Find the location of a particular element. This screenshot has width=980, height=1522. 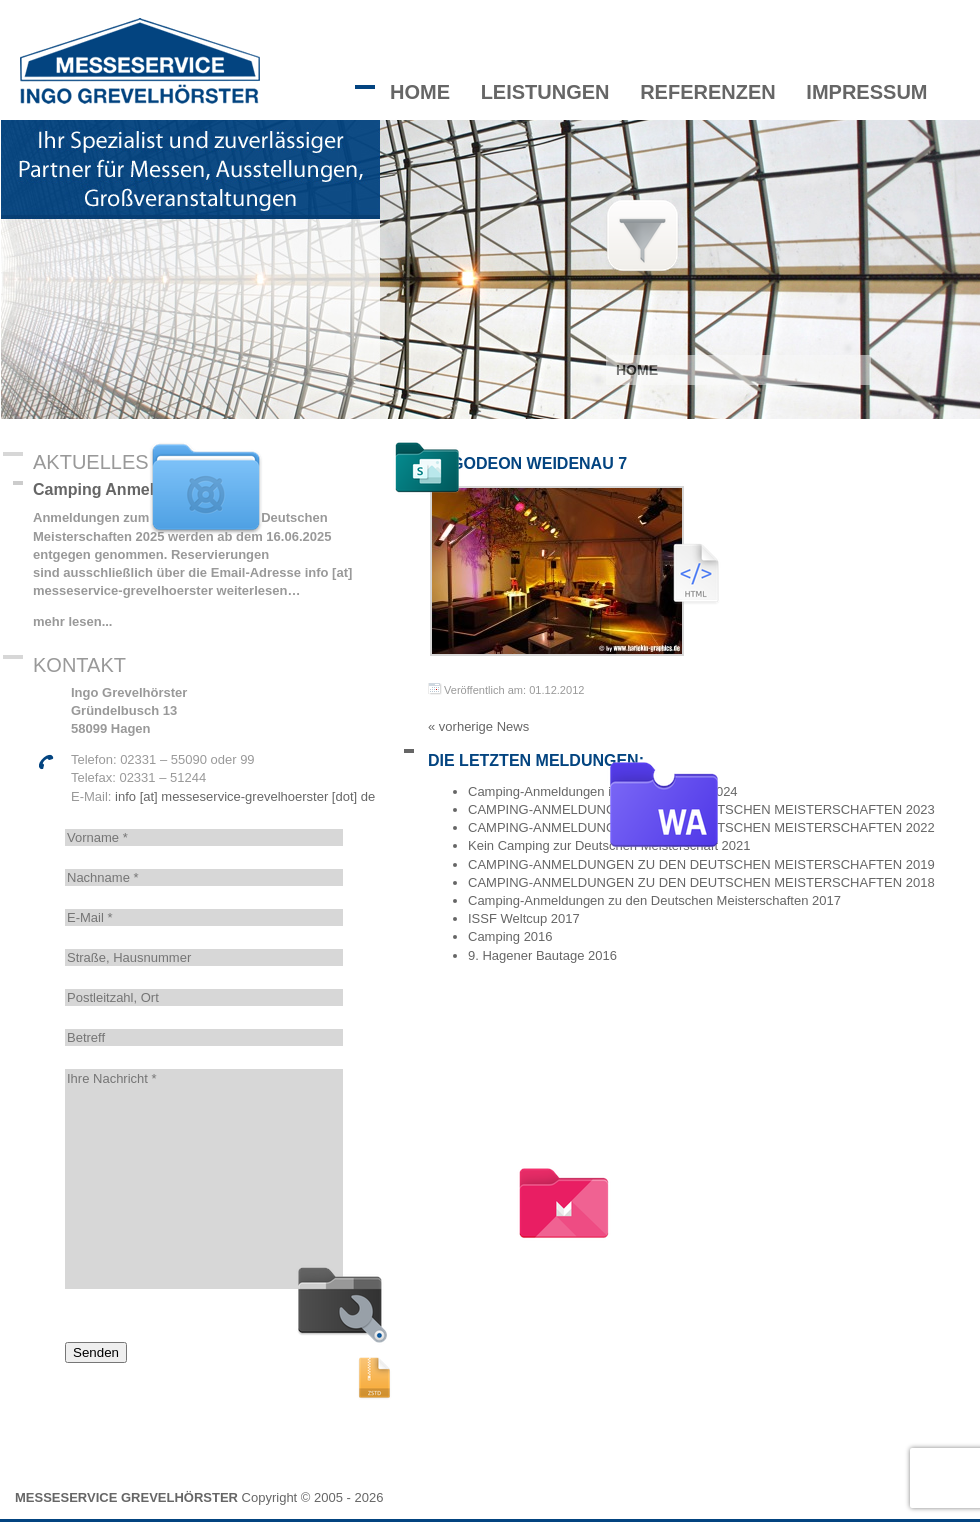

open android marshmallow system folder is located at coordinates (563, 1205).